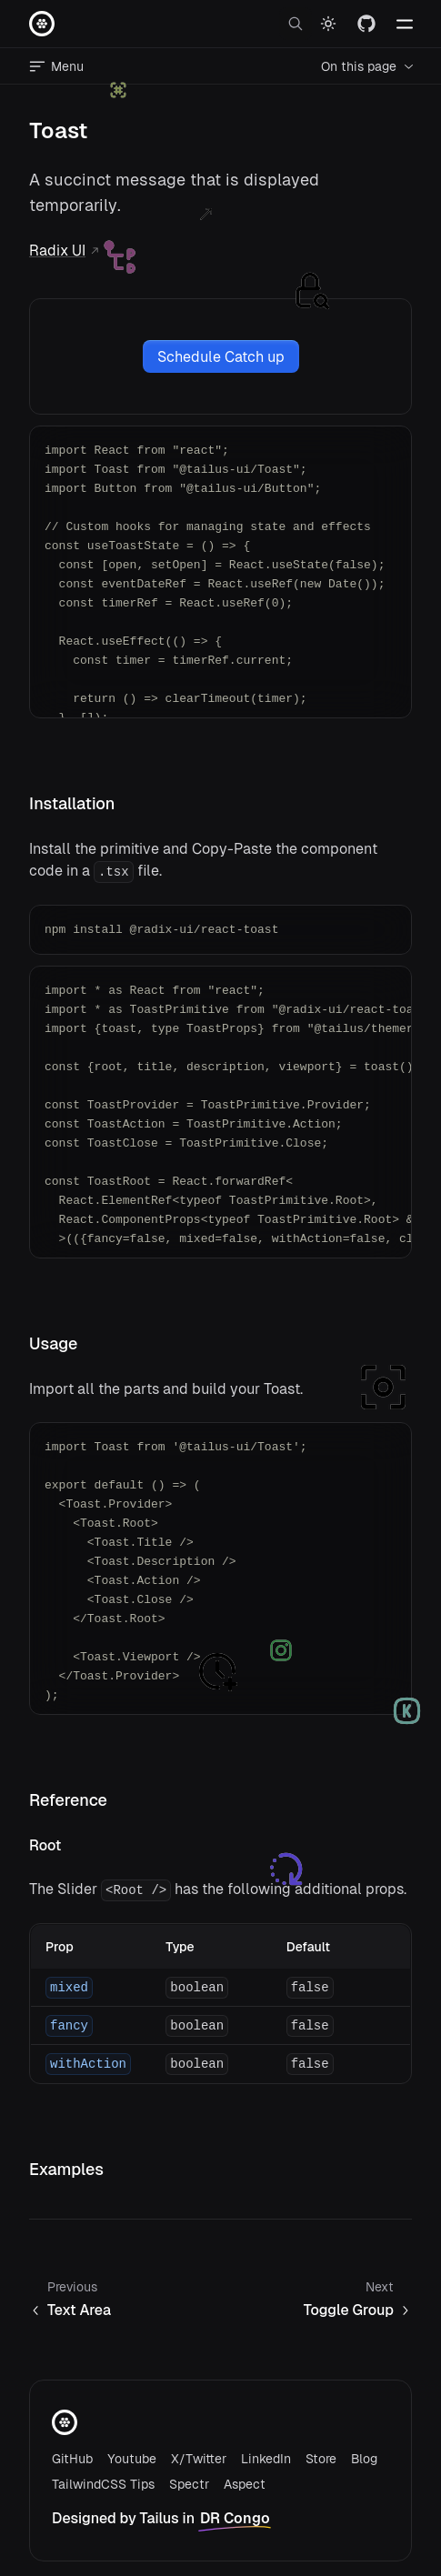 This screenshot has width=441, height=2576. I want to click on move item to upper right position, so click(205, 214).